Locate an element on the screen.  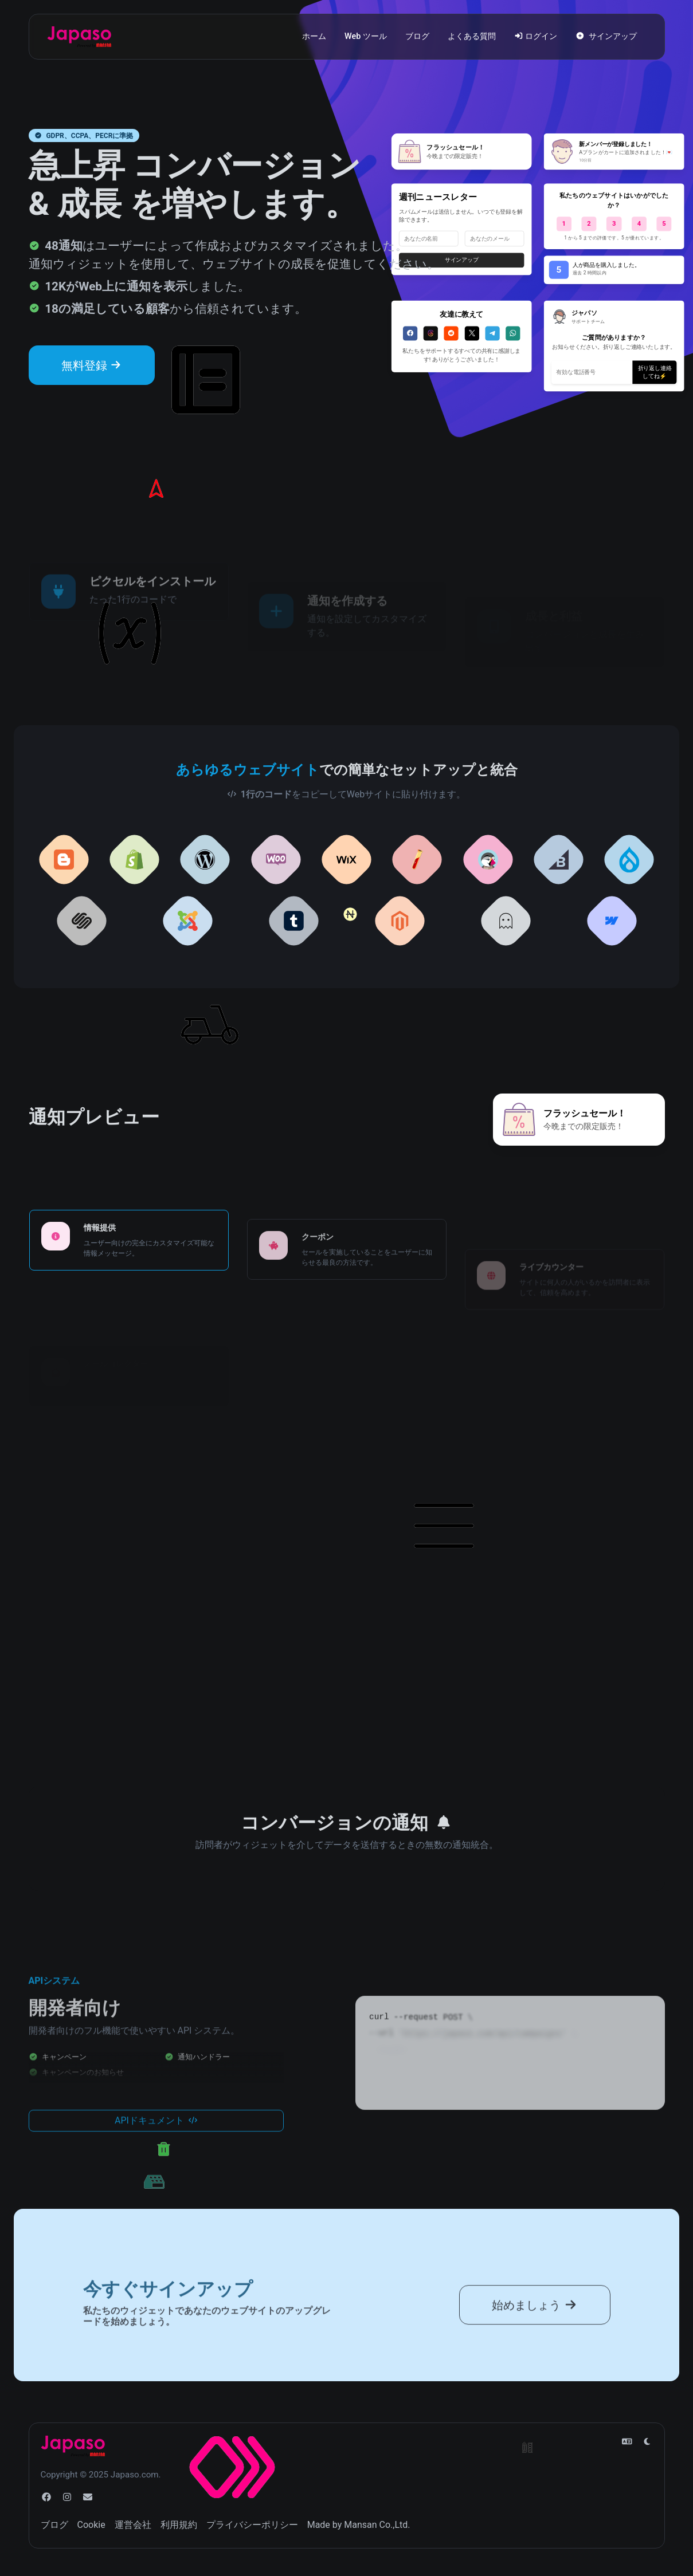
access keyframe animation controls is located at coordinates (232, 2467).